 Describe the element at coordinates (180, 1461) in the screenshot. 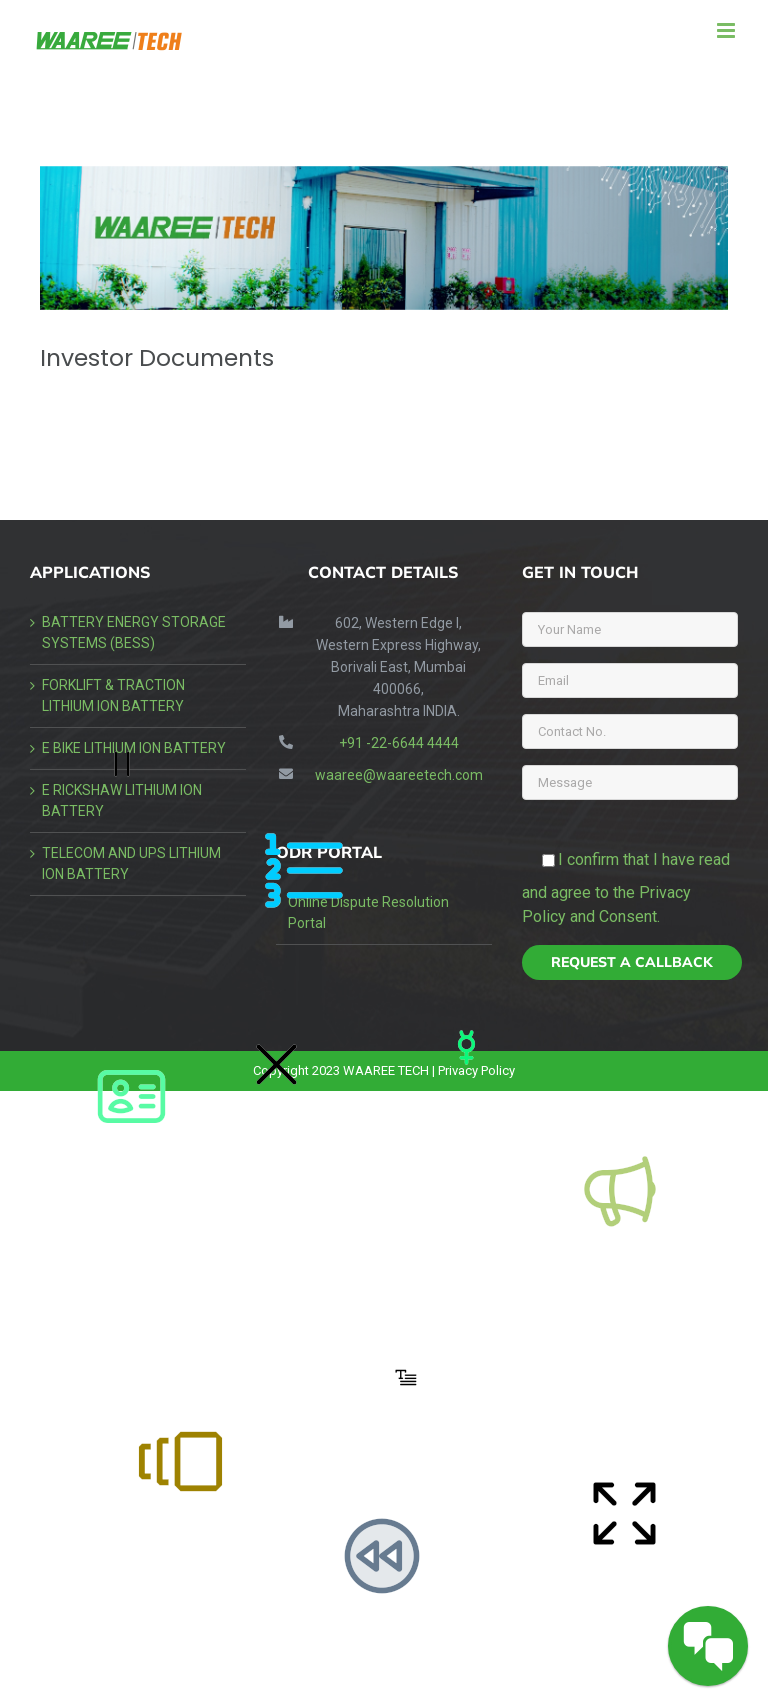

I see `view version history` at that location.